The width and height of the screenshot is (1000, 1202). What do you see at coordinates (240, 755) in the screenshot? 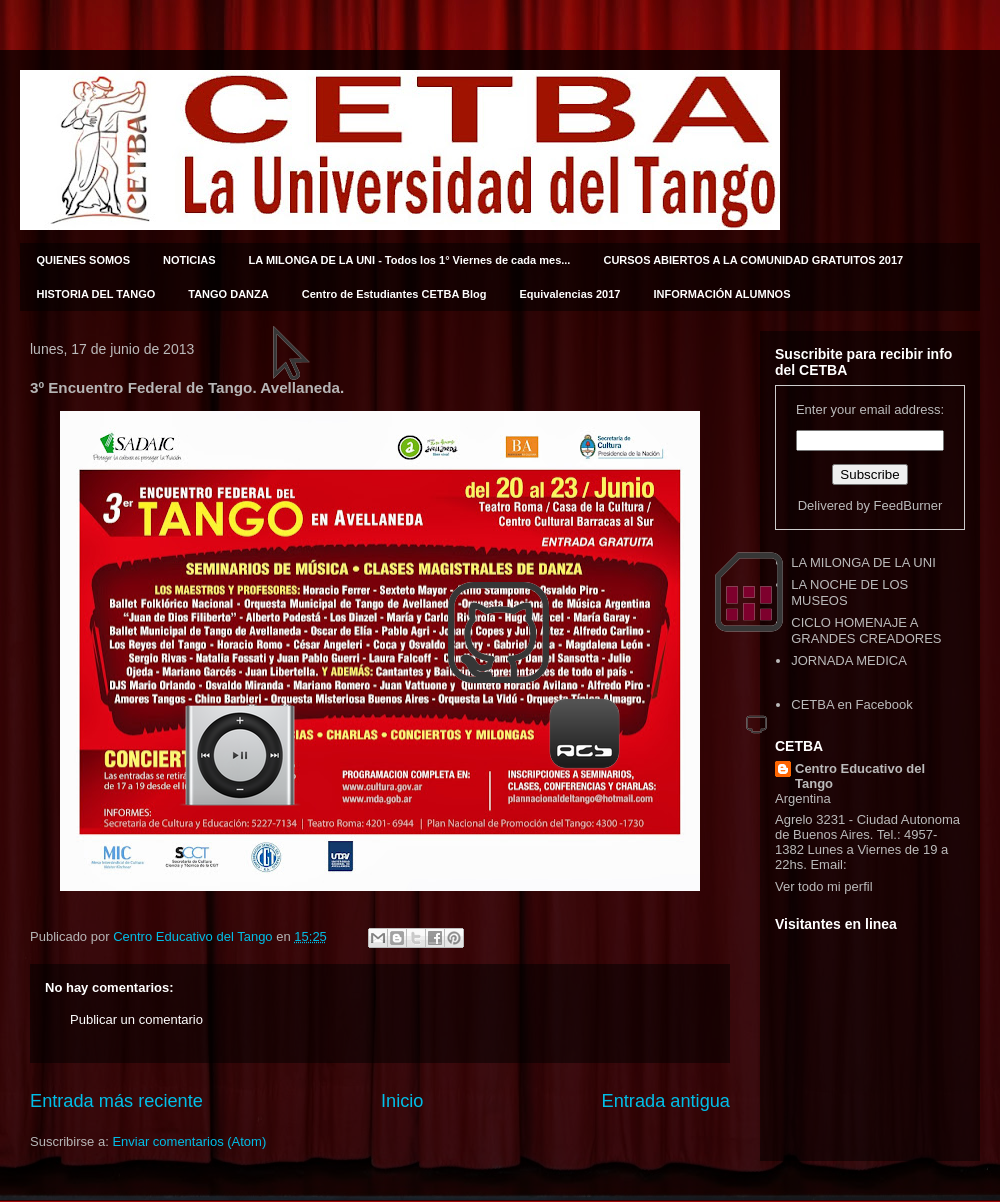
I see `iPod shuffle device connected` at bounding box center [240, 755].